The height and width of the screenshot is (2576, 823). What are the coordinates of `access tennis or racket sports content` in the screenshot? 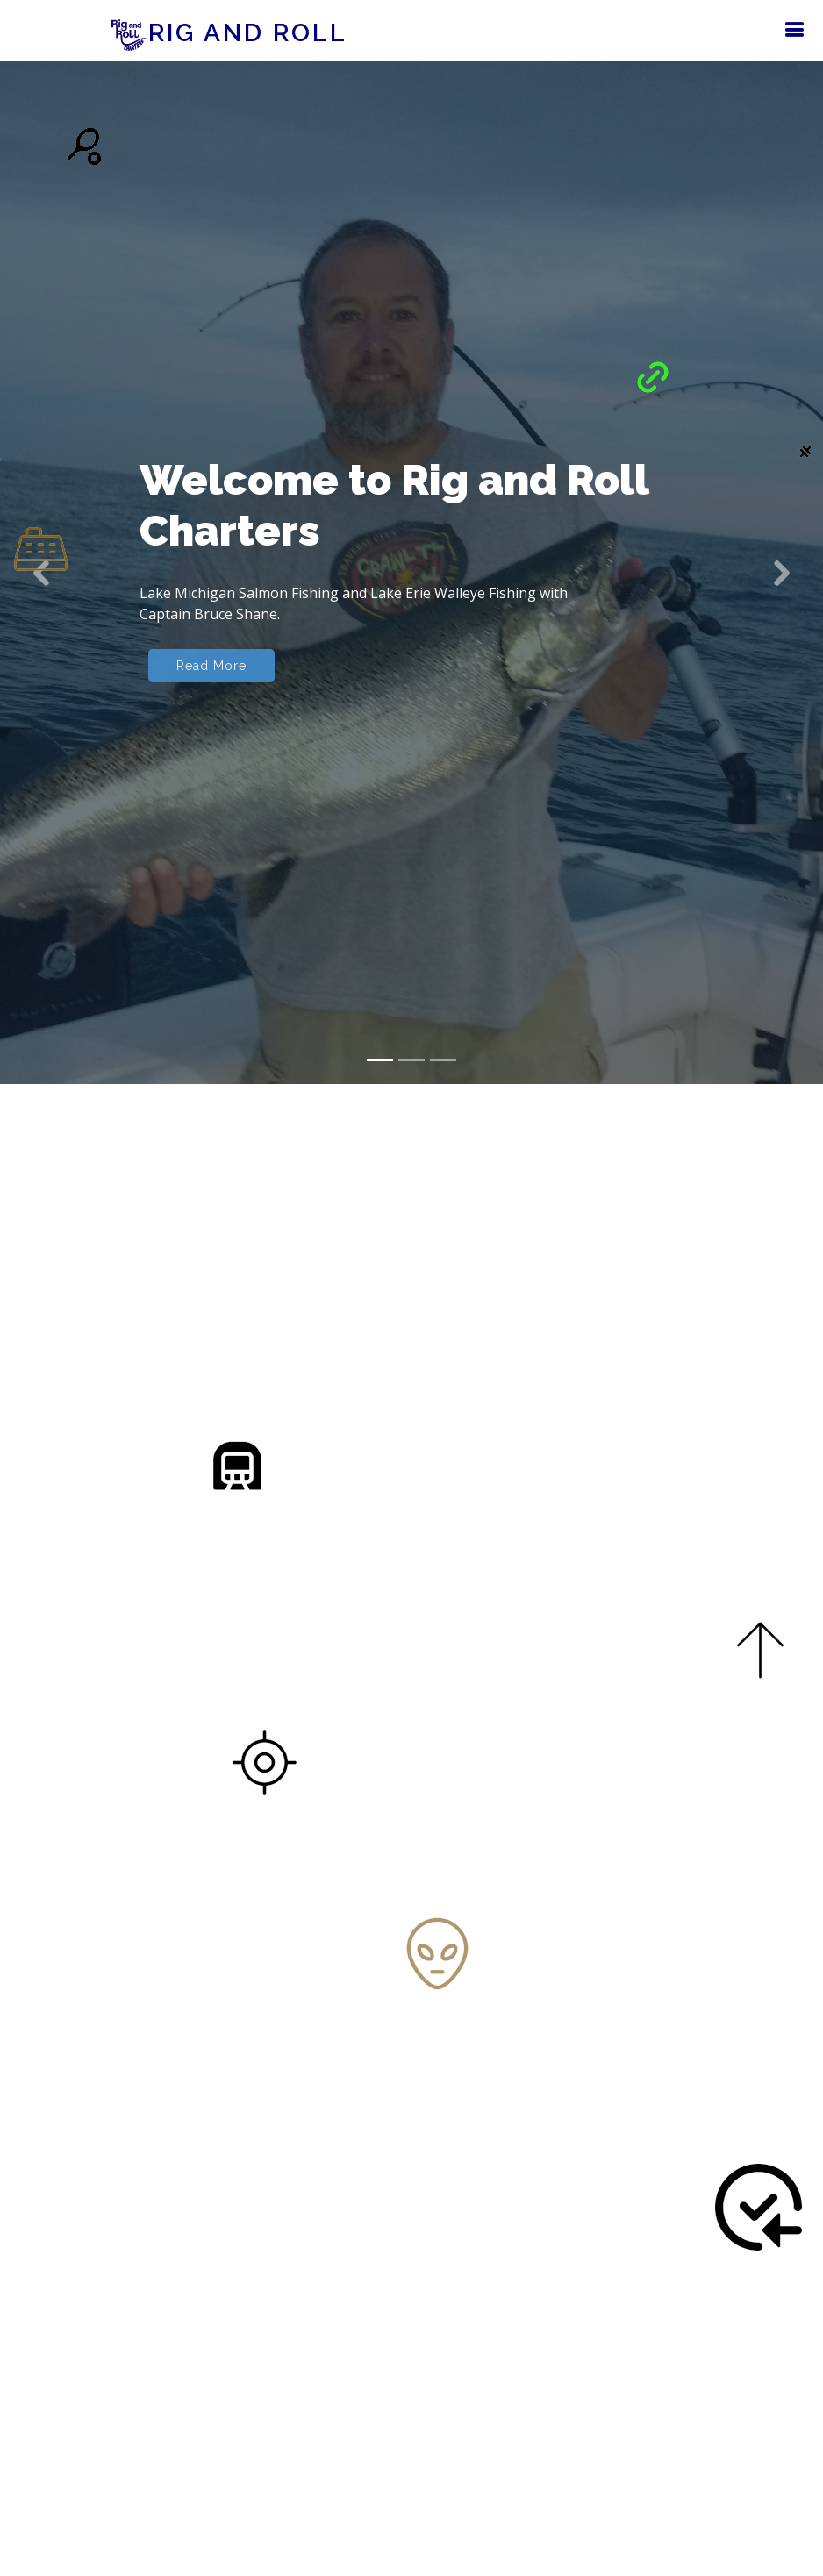 It's located at (84, 146).